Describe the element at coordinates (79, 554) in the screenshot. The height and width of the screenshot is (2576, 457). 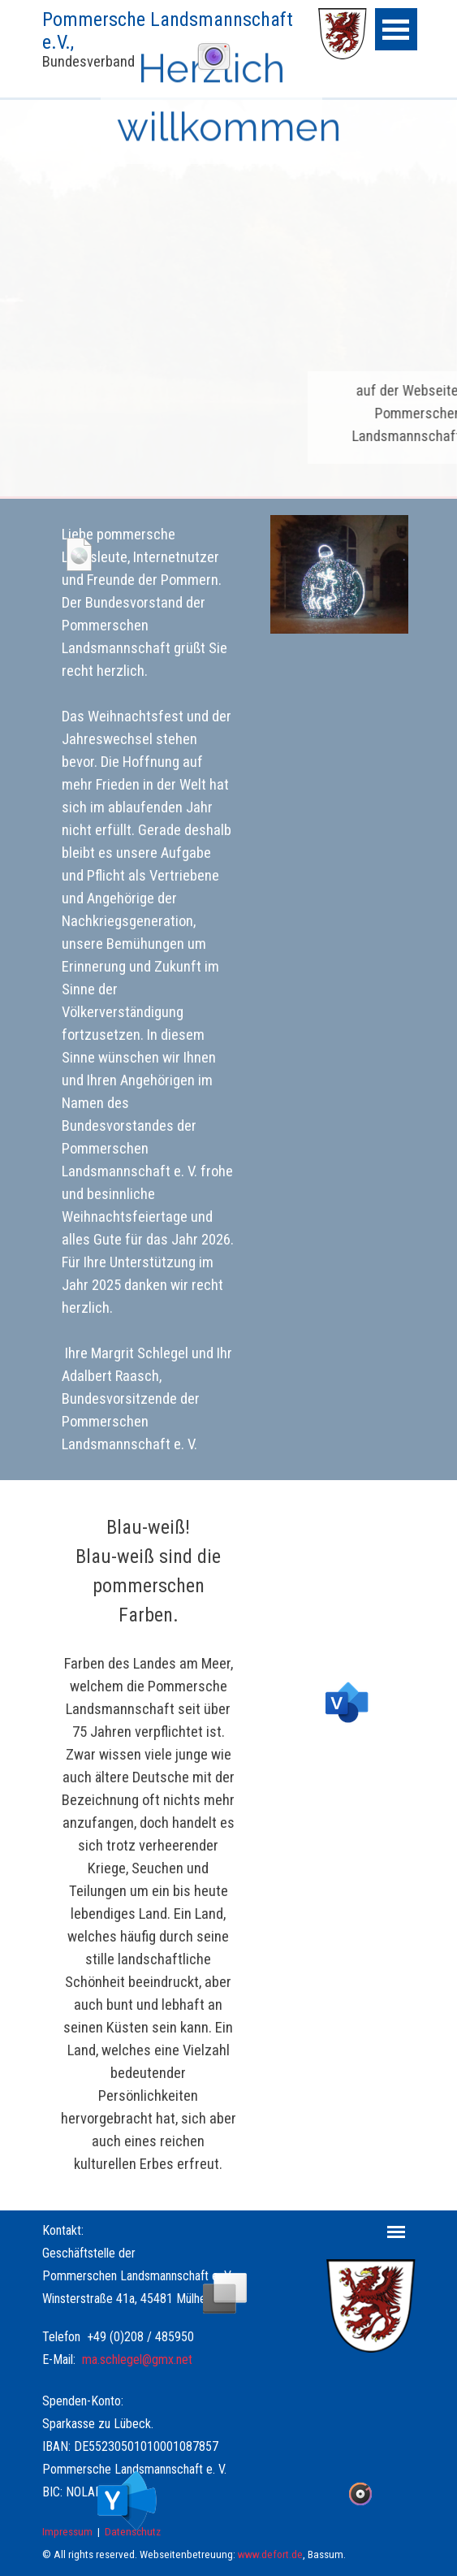
I see `open a disc image file` at that location.